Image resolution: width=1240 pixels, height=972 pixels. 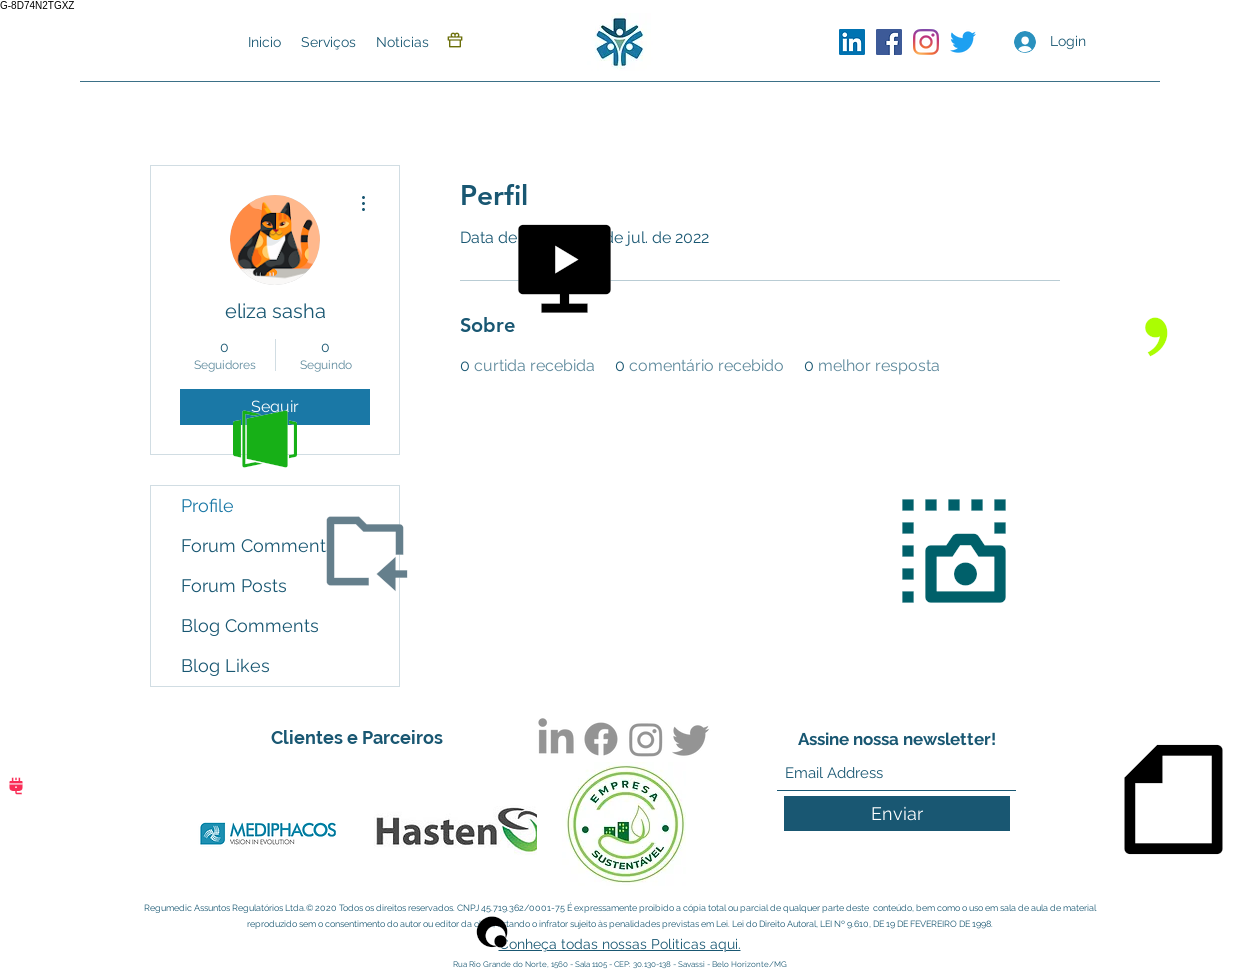 What do you see at coordinates (954, 551) in the screenshot?
I see `capture a screenshot of the current screen` at bounding box center [954, 551].